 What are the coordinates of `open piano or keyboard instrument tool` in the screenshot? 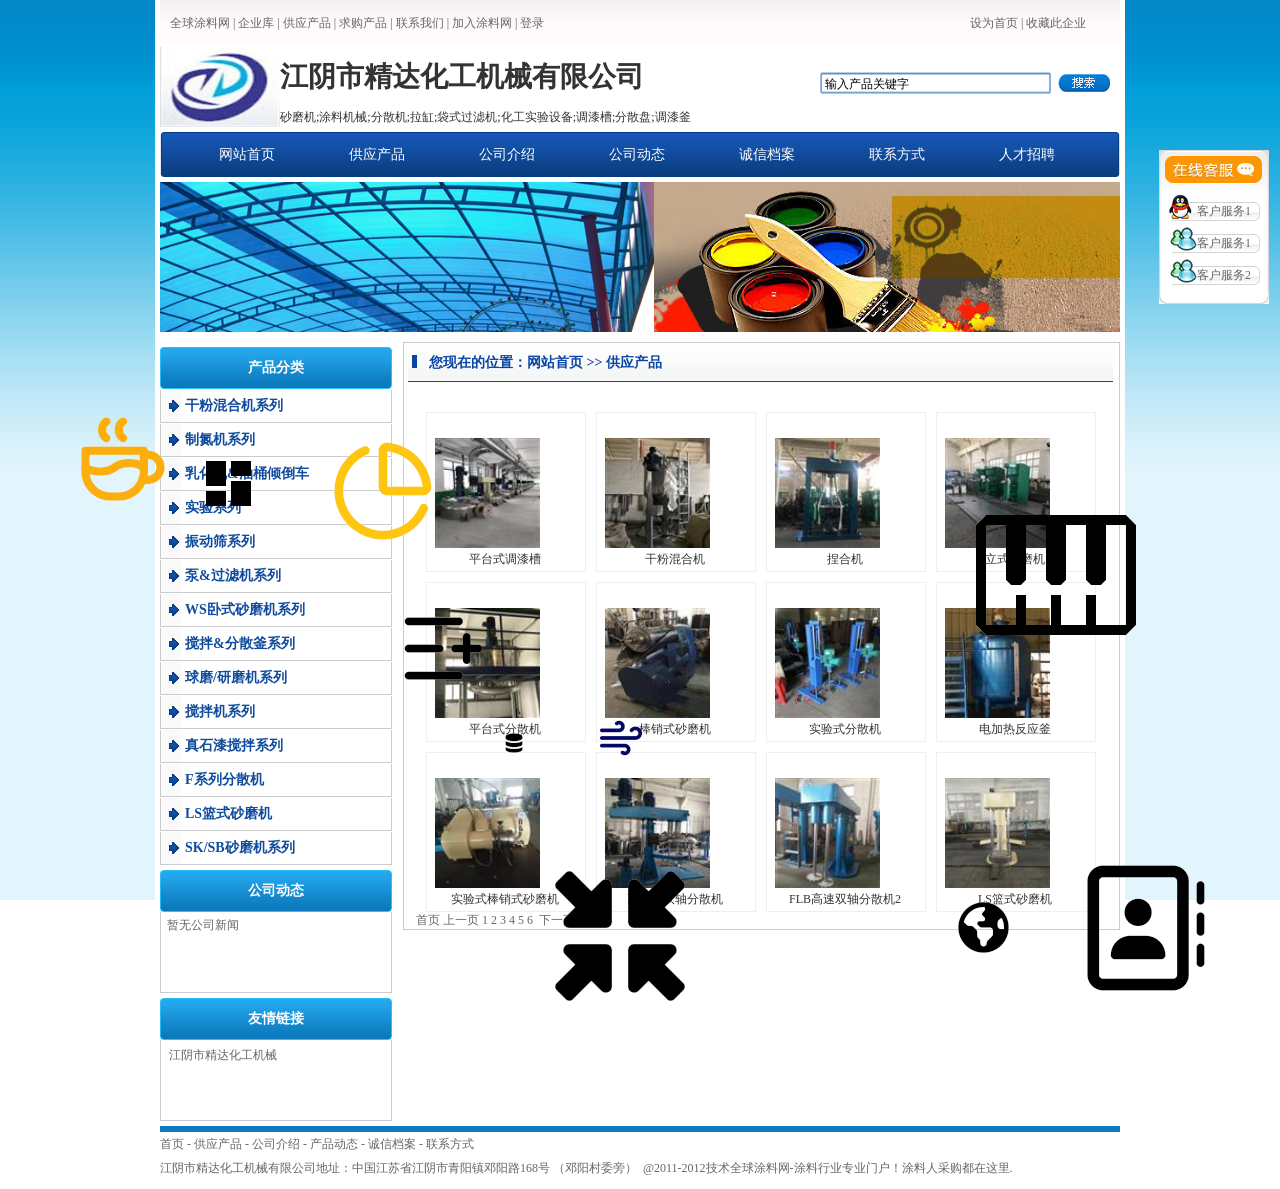 It's located at (1056, 575).